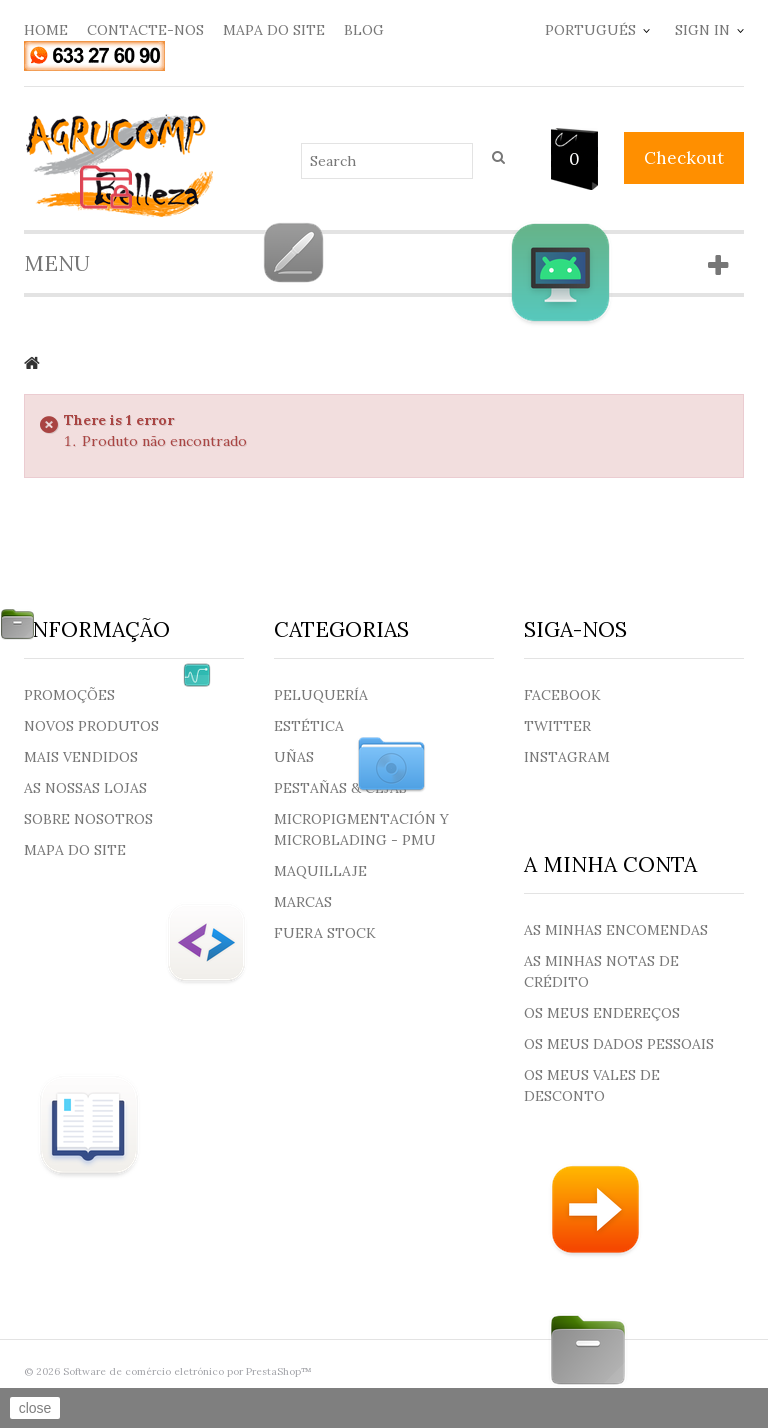  I want to click on open Pages for document editing, so click(293, 252).